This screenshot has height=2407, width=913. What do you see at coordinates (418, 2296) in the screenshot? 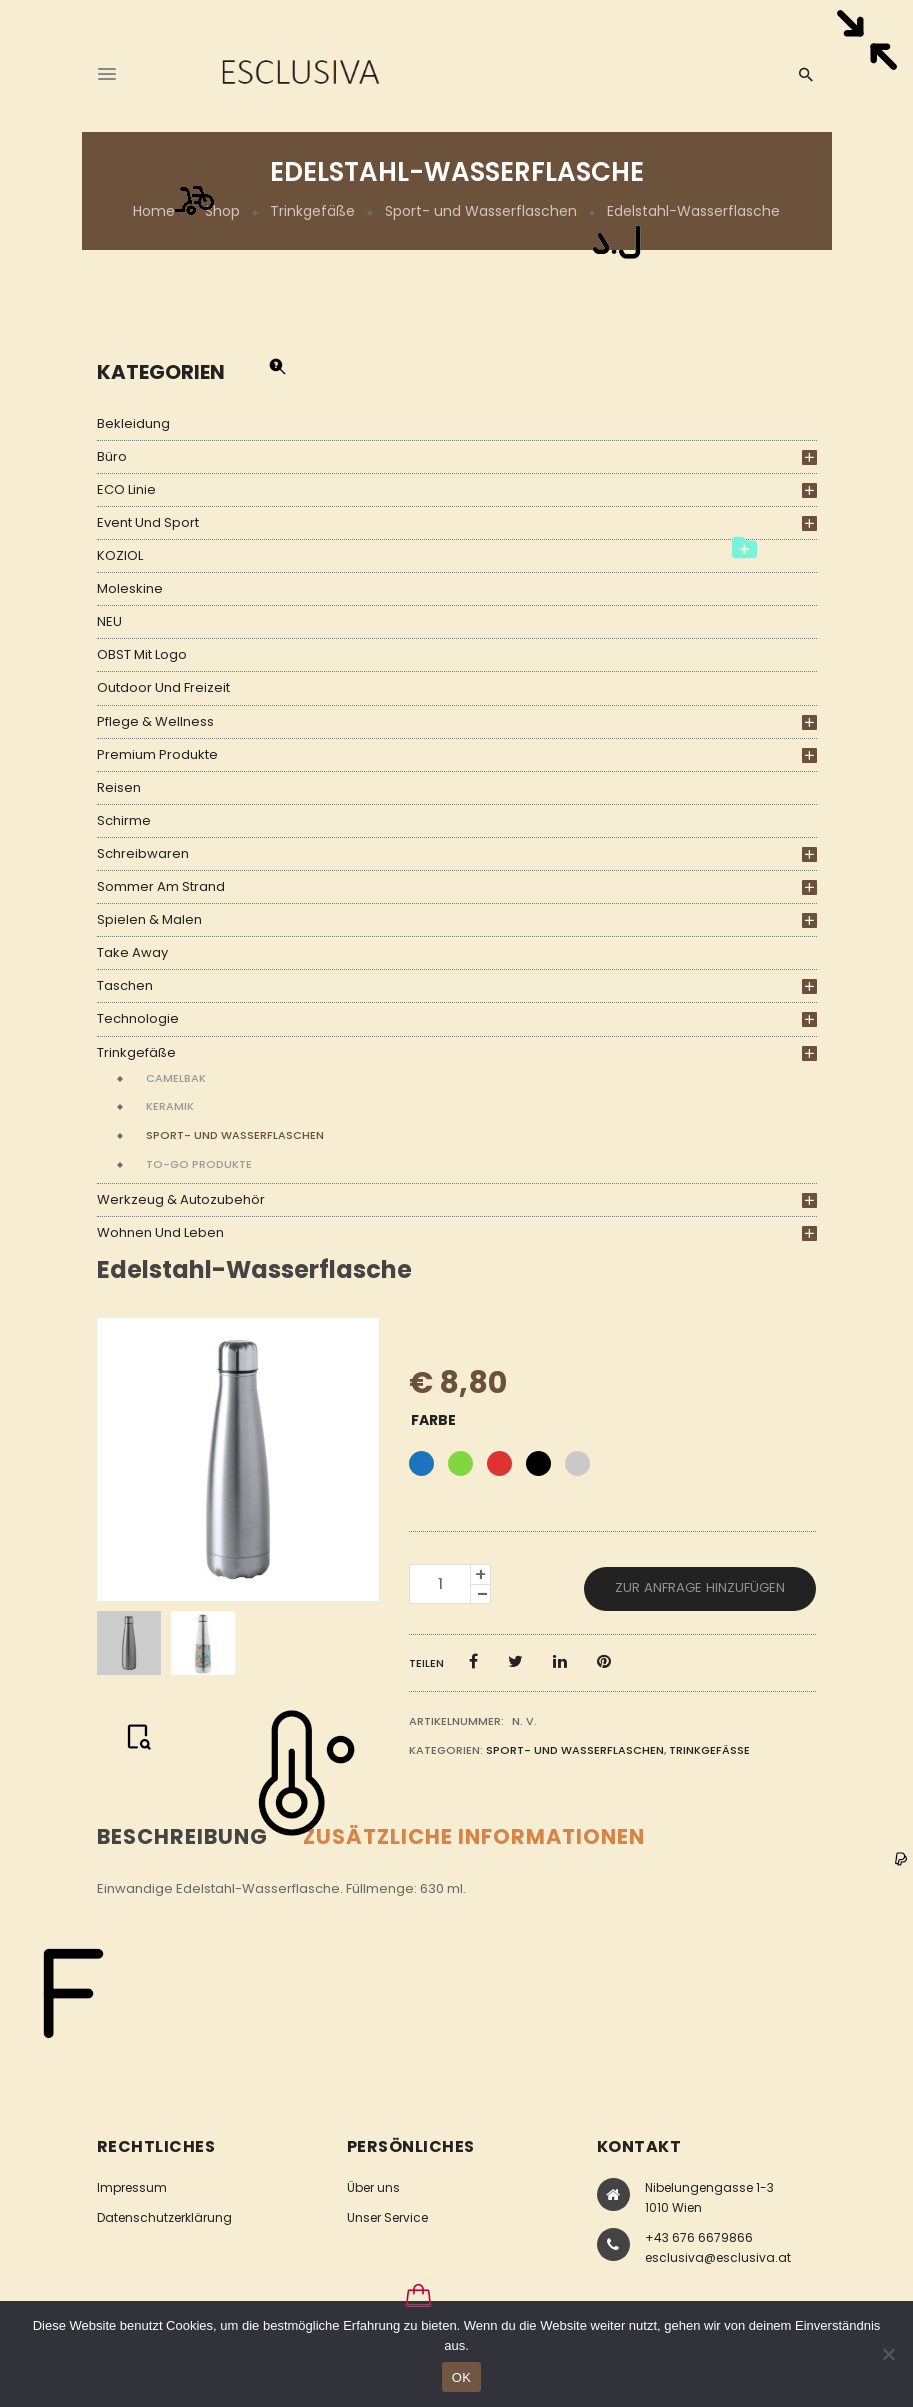
I see `view your shopping bag` at bounding box center [418, 2296].